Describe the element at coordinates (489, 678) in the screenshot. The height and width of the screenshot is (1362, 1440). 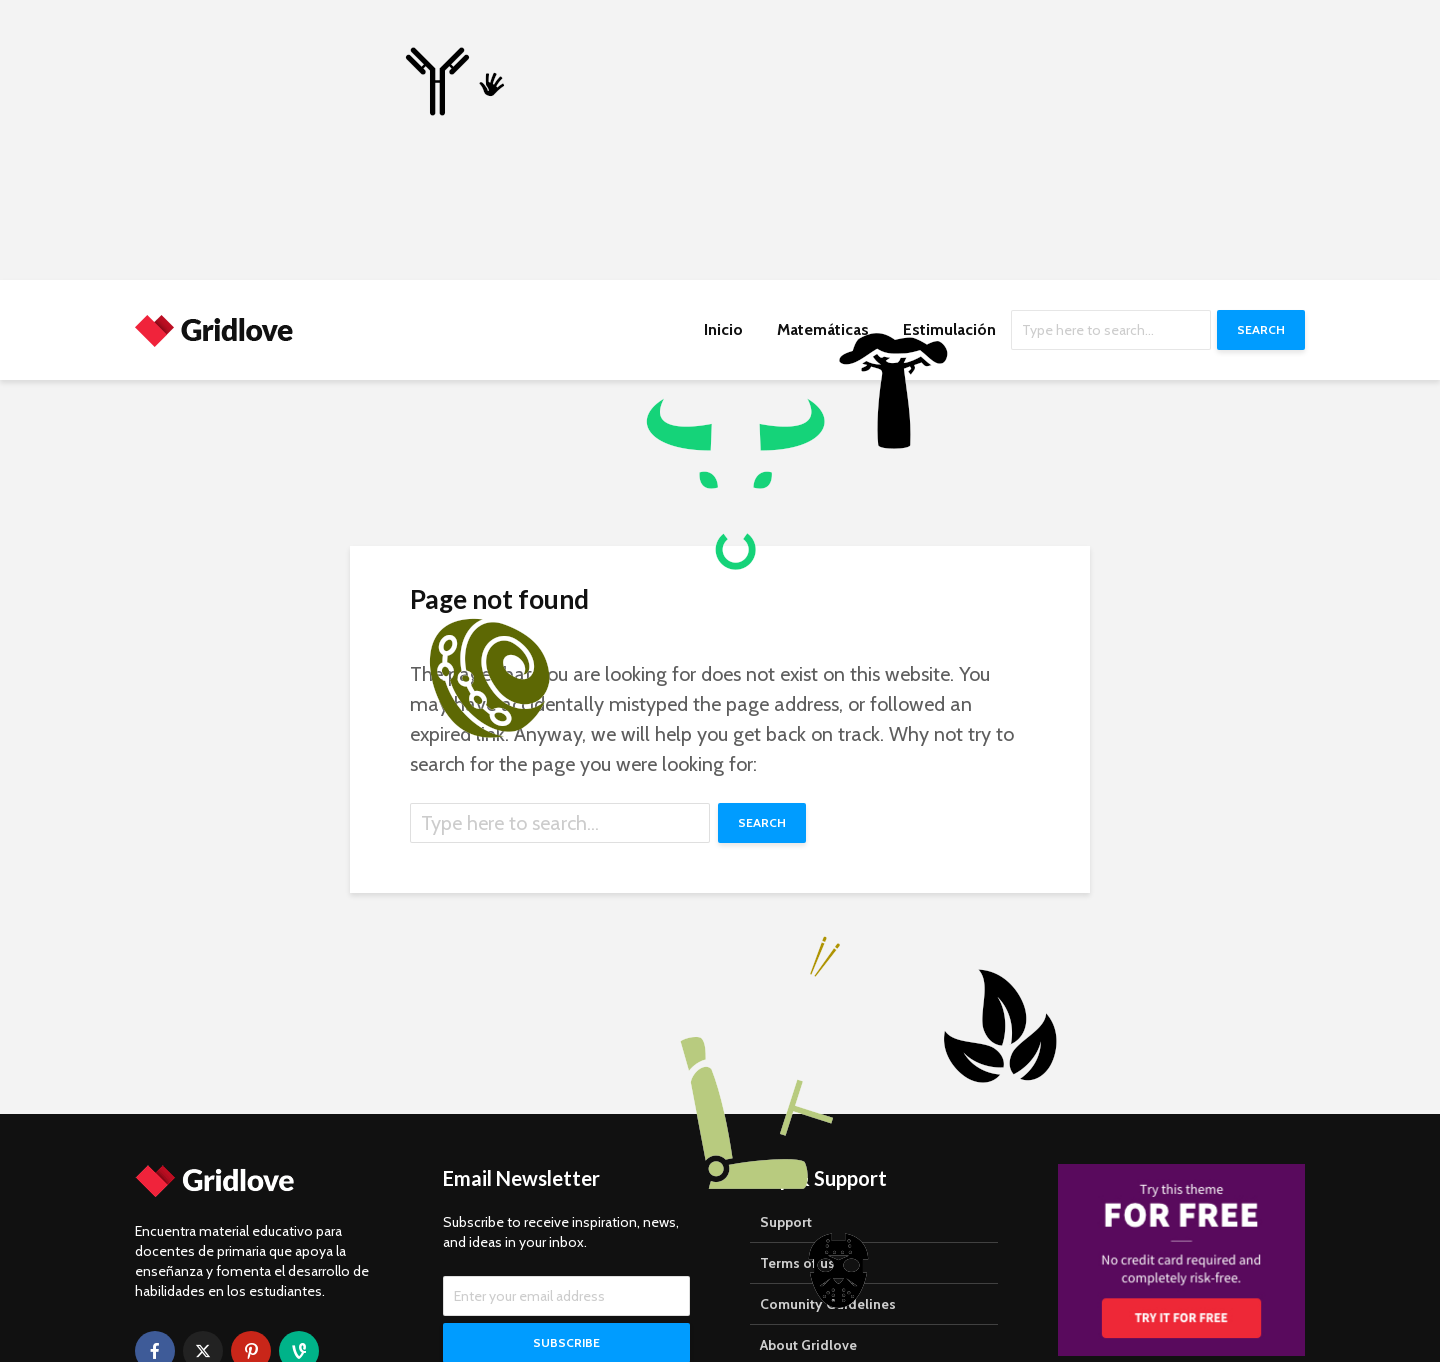
I see `decorative shell item in a crafting game` at that location.